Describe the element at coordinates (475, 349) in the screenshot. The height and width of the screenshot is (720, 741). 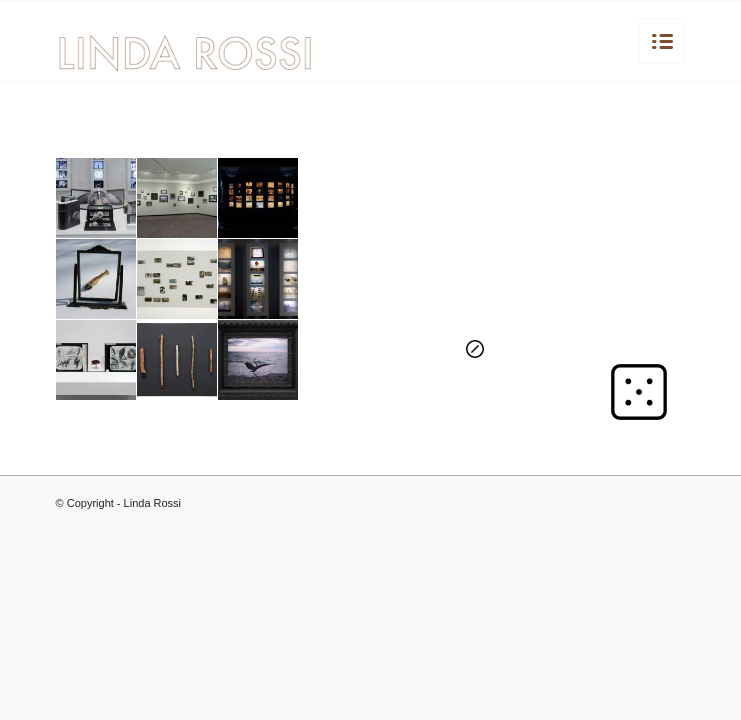
I see `skip this item or step` at that location.